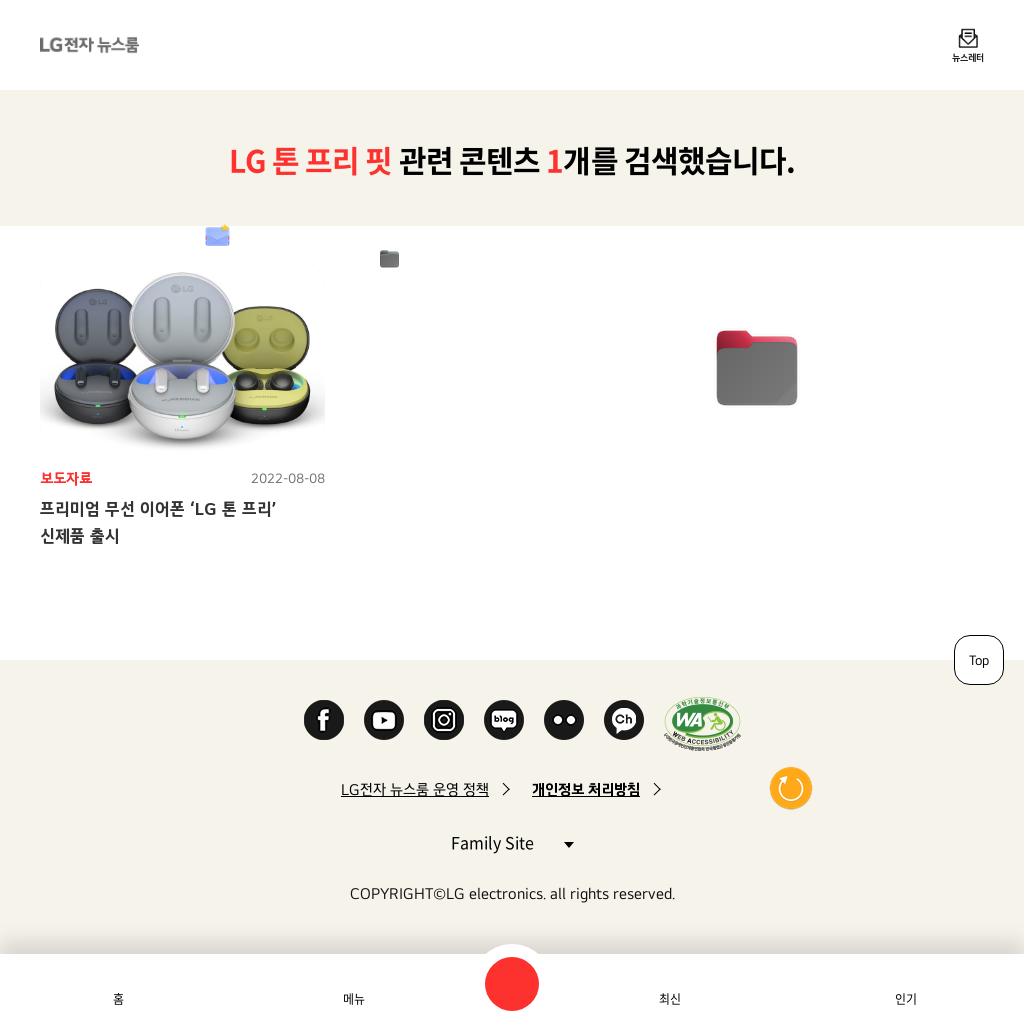 The image size is (1024, 1024). What do you see at coordinates (389, 258) in the screenshot?
I see `open a folder or directory` at bounding box center [389, 258].